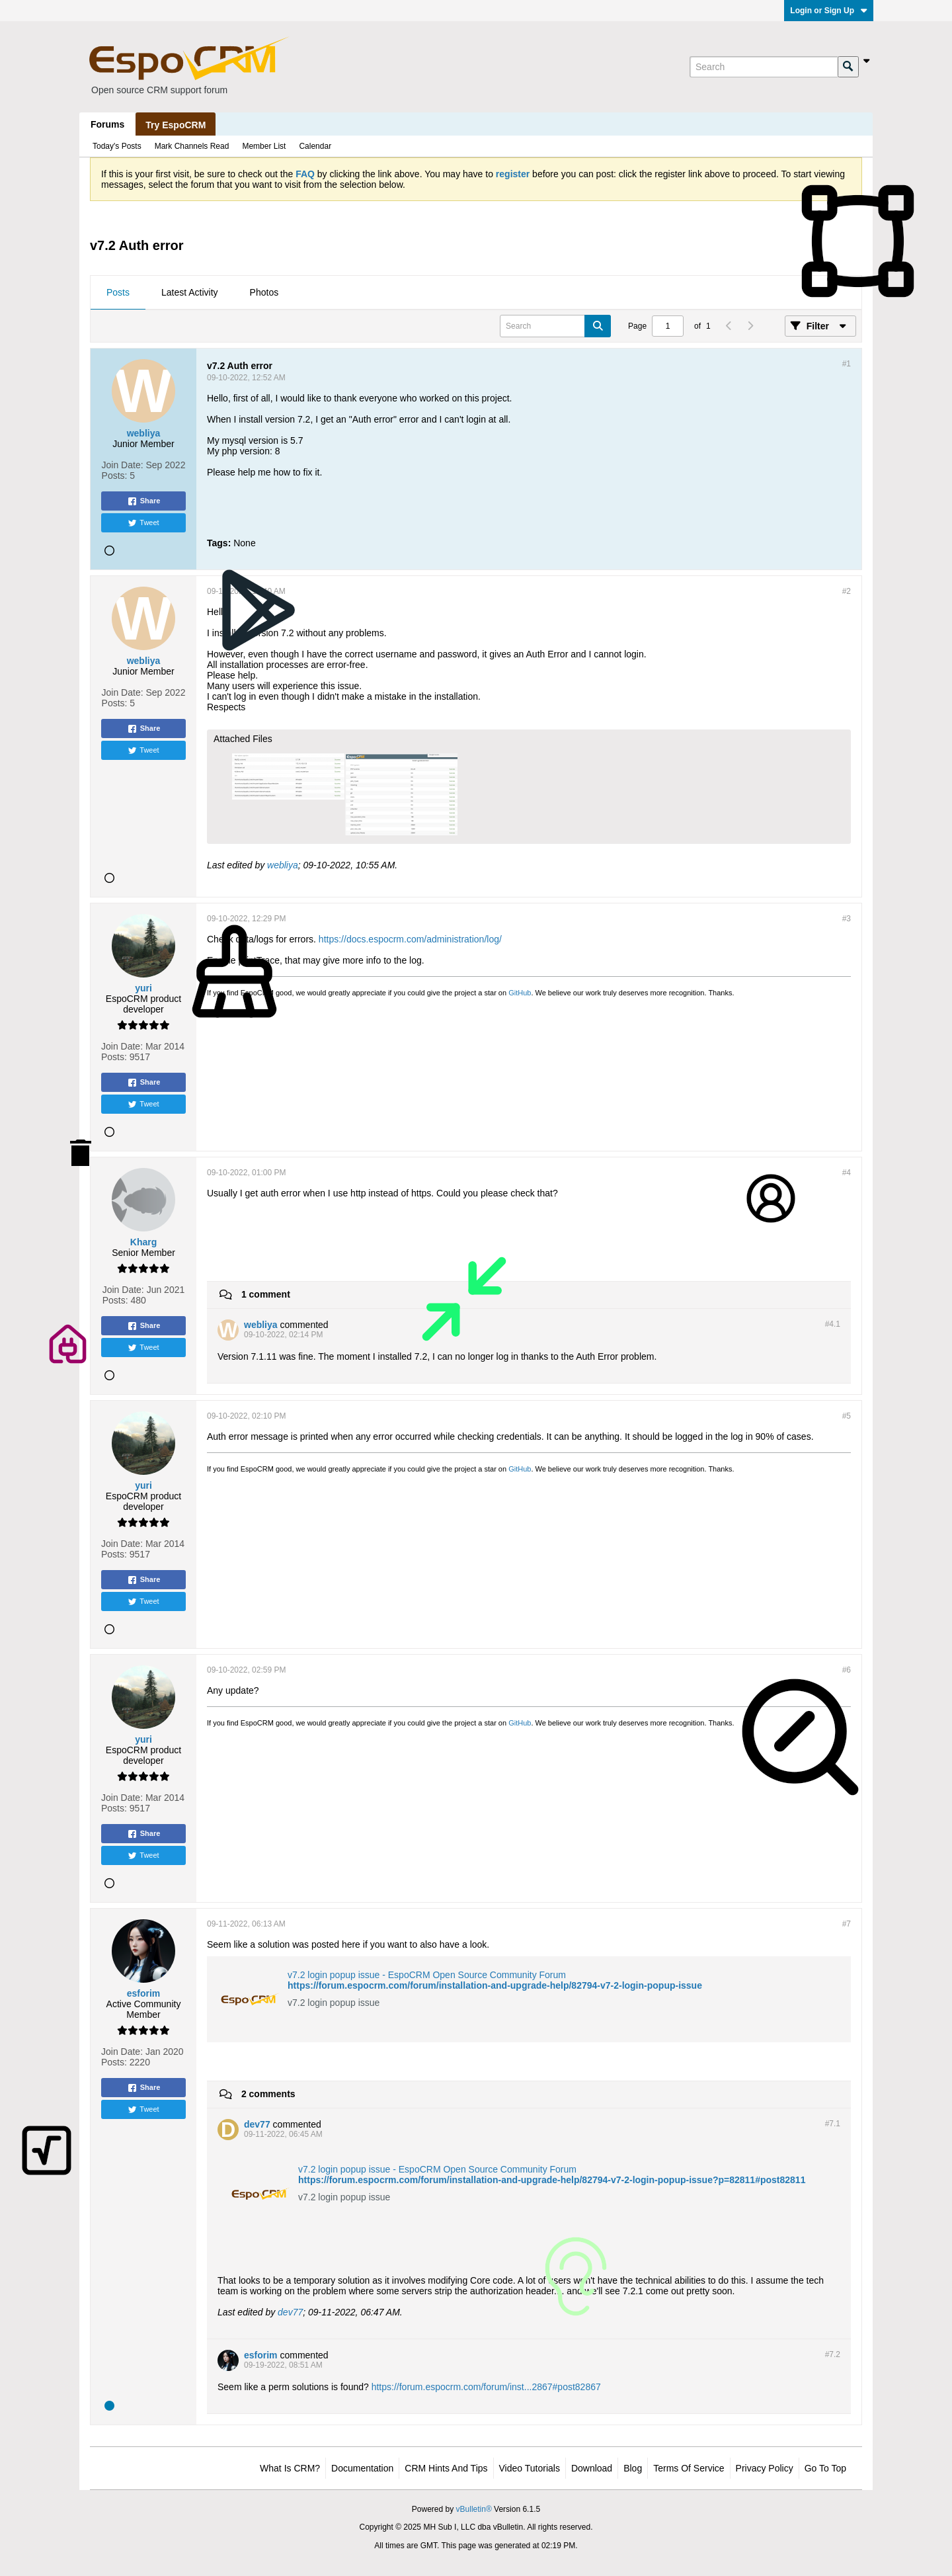 The image size is (952, 2576). What do you see at coordinates (576, 2276) in the screenshot?
I see `access audio or hearing settings` at bounding box center [576, 2276].